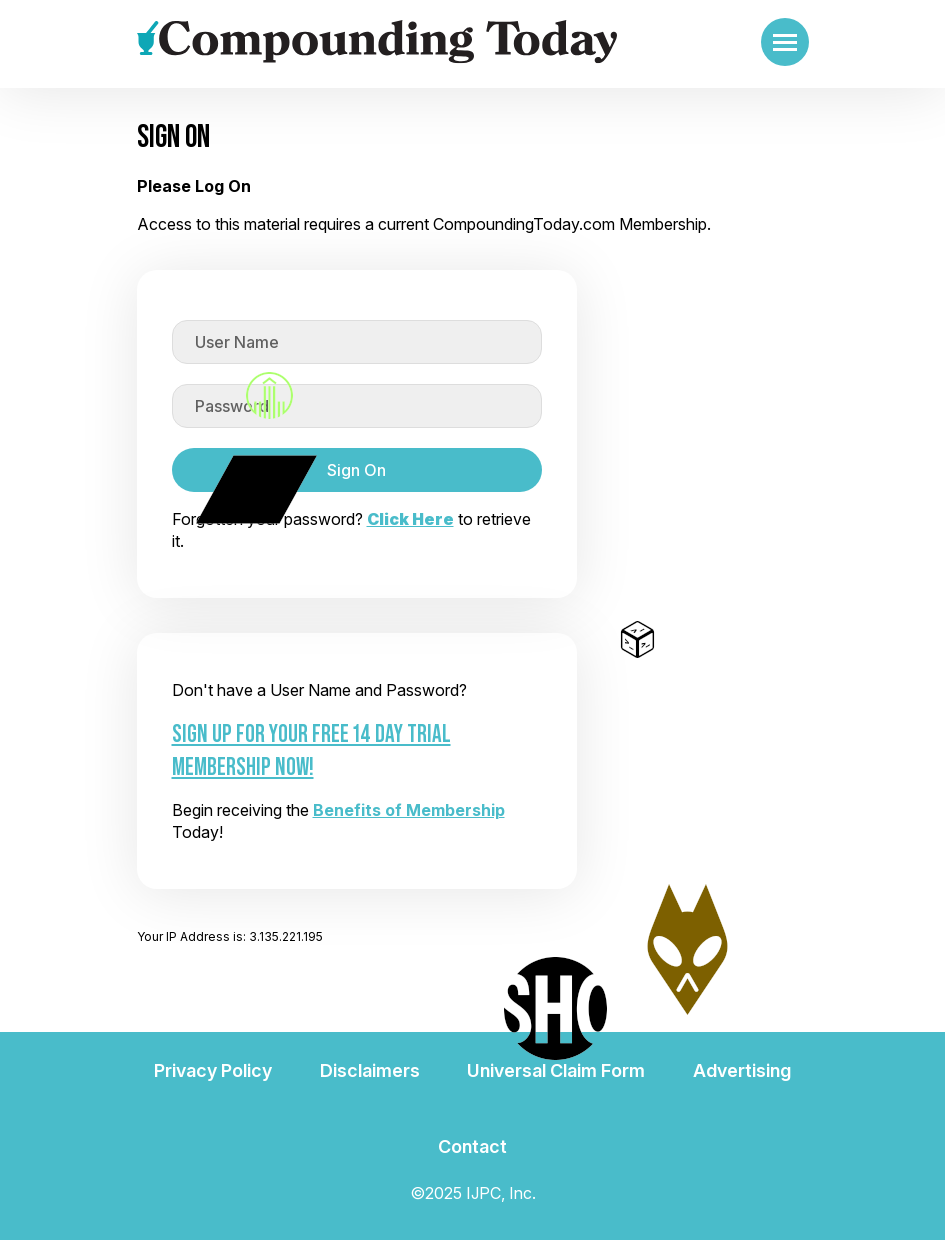  What do you see at coordinates (555, 1008) in the screenshot?
I see `showtime streaming service logo` at bounding box center [555, 1008].